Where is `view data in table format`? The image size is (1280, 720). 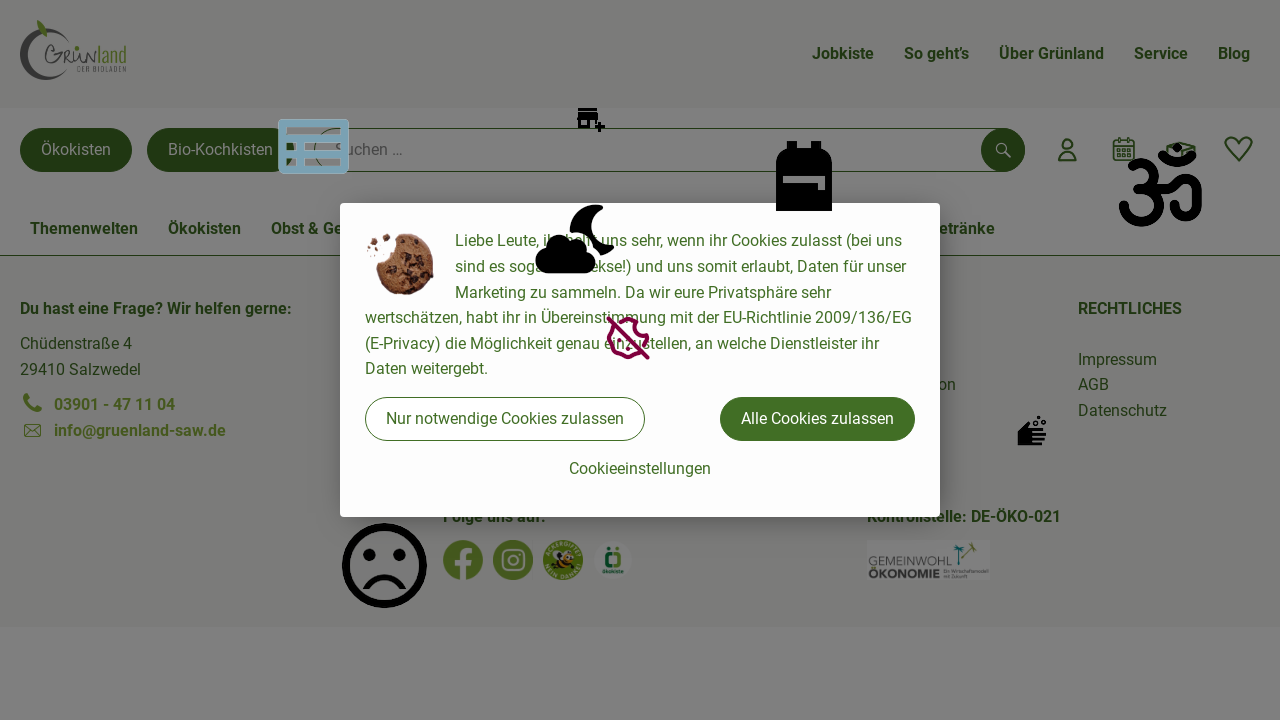 view data in table format is located at coordinates (313, 146).